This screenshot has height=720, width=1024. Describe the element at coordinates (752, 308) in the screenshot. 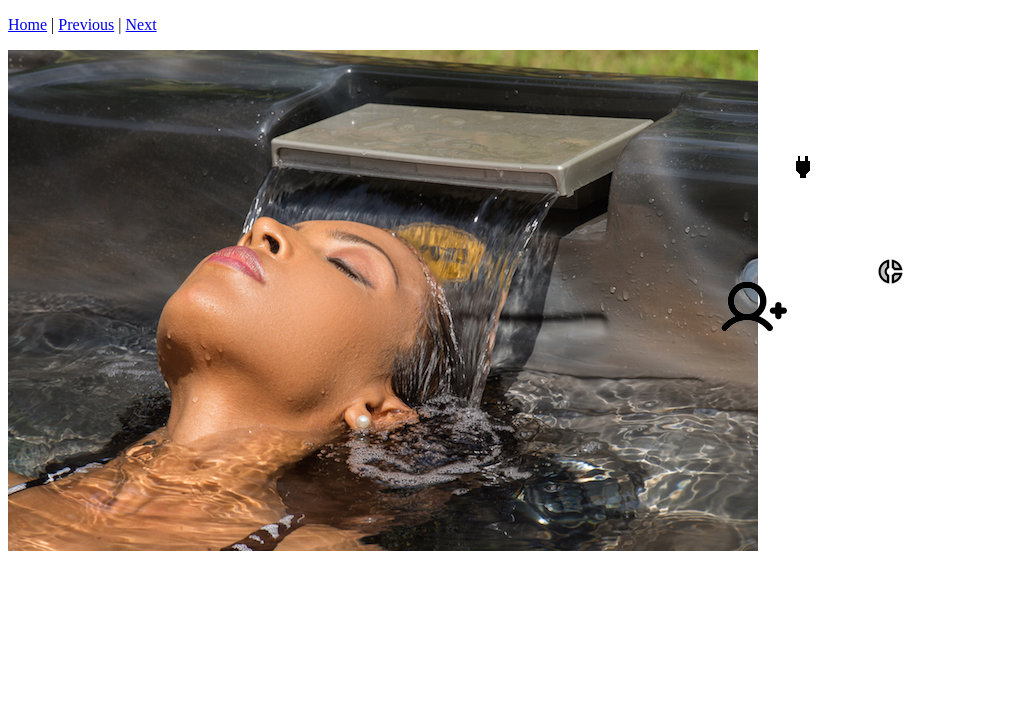

I see `add a new user or contact` at that location.